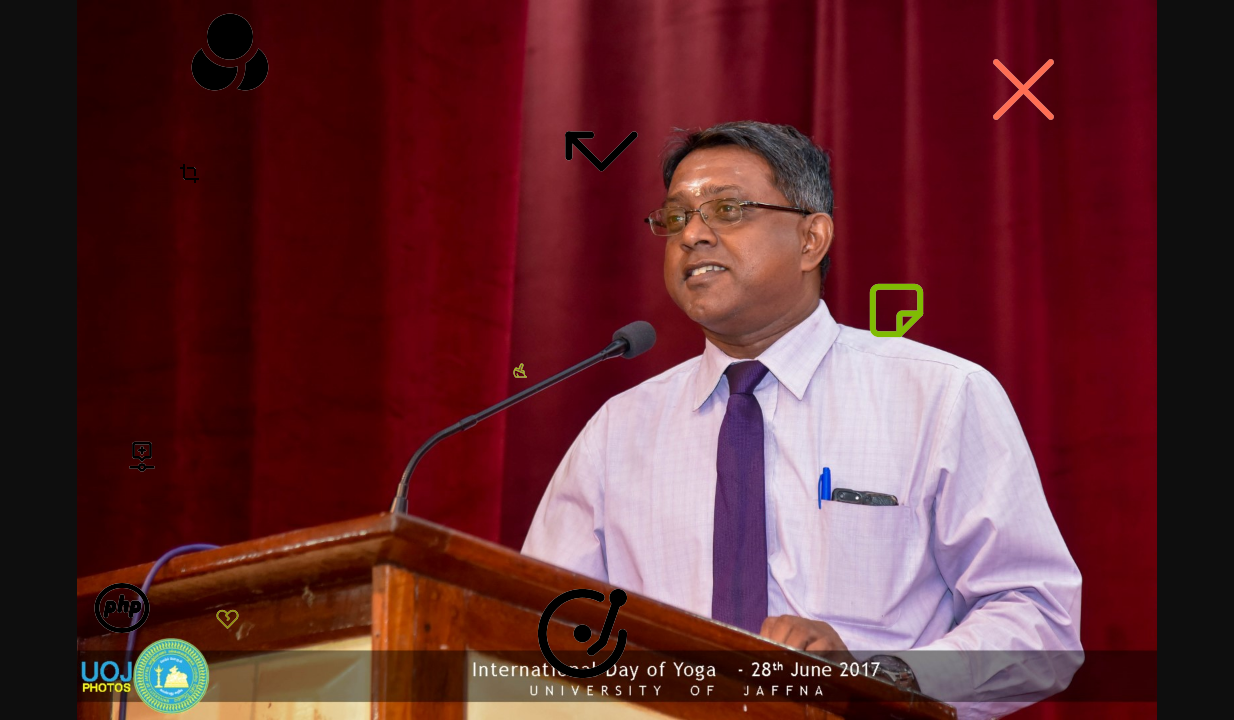  I want to click on crop an image, so click(189, 173).